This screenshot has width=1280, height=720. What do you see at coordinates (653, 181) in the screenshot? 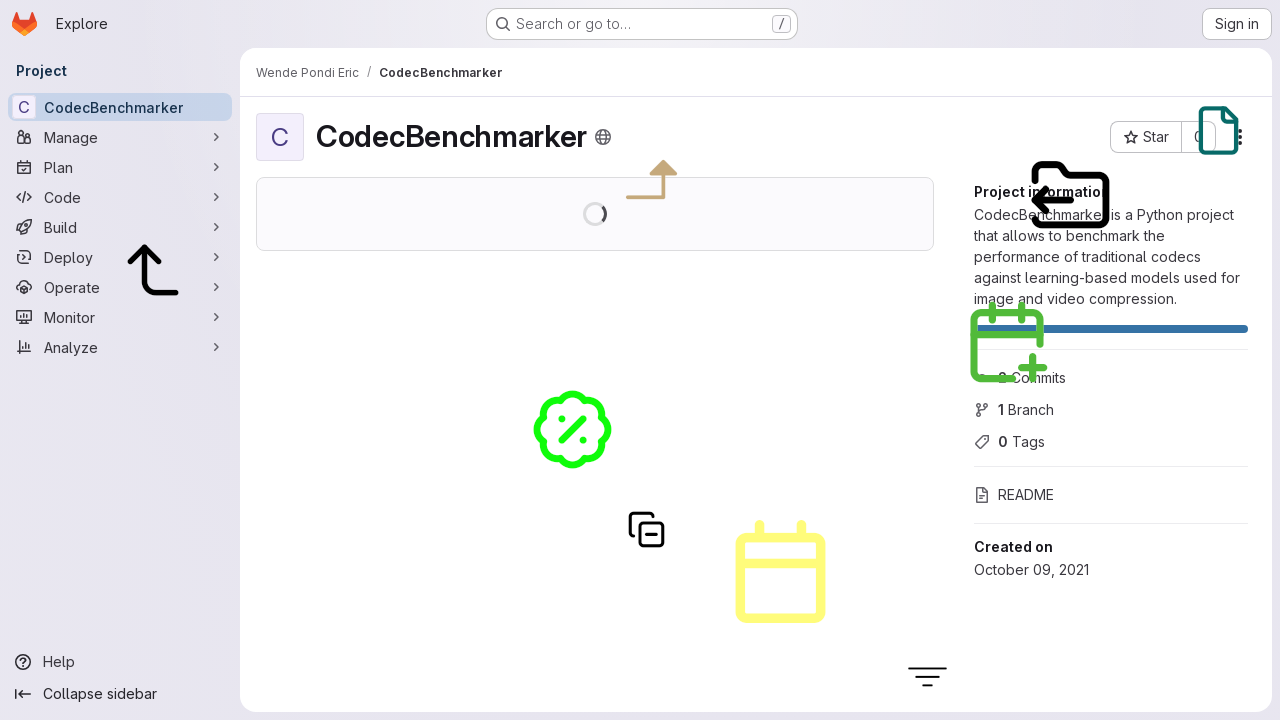
I see `redirect or forward content upward` at bounding box center [653, 181].